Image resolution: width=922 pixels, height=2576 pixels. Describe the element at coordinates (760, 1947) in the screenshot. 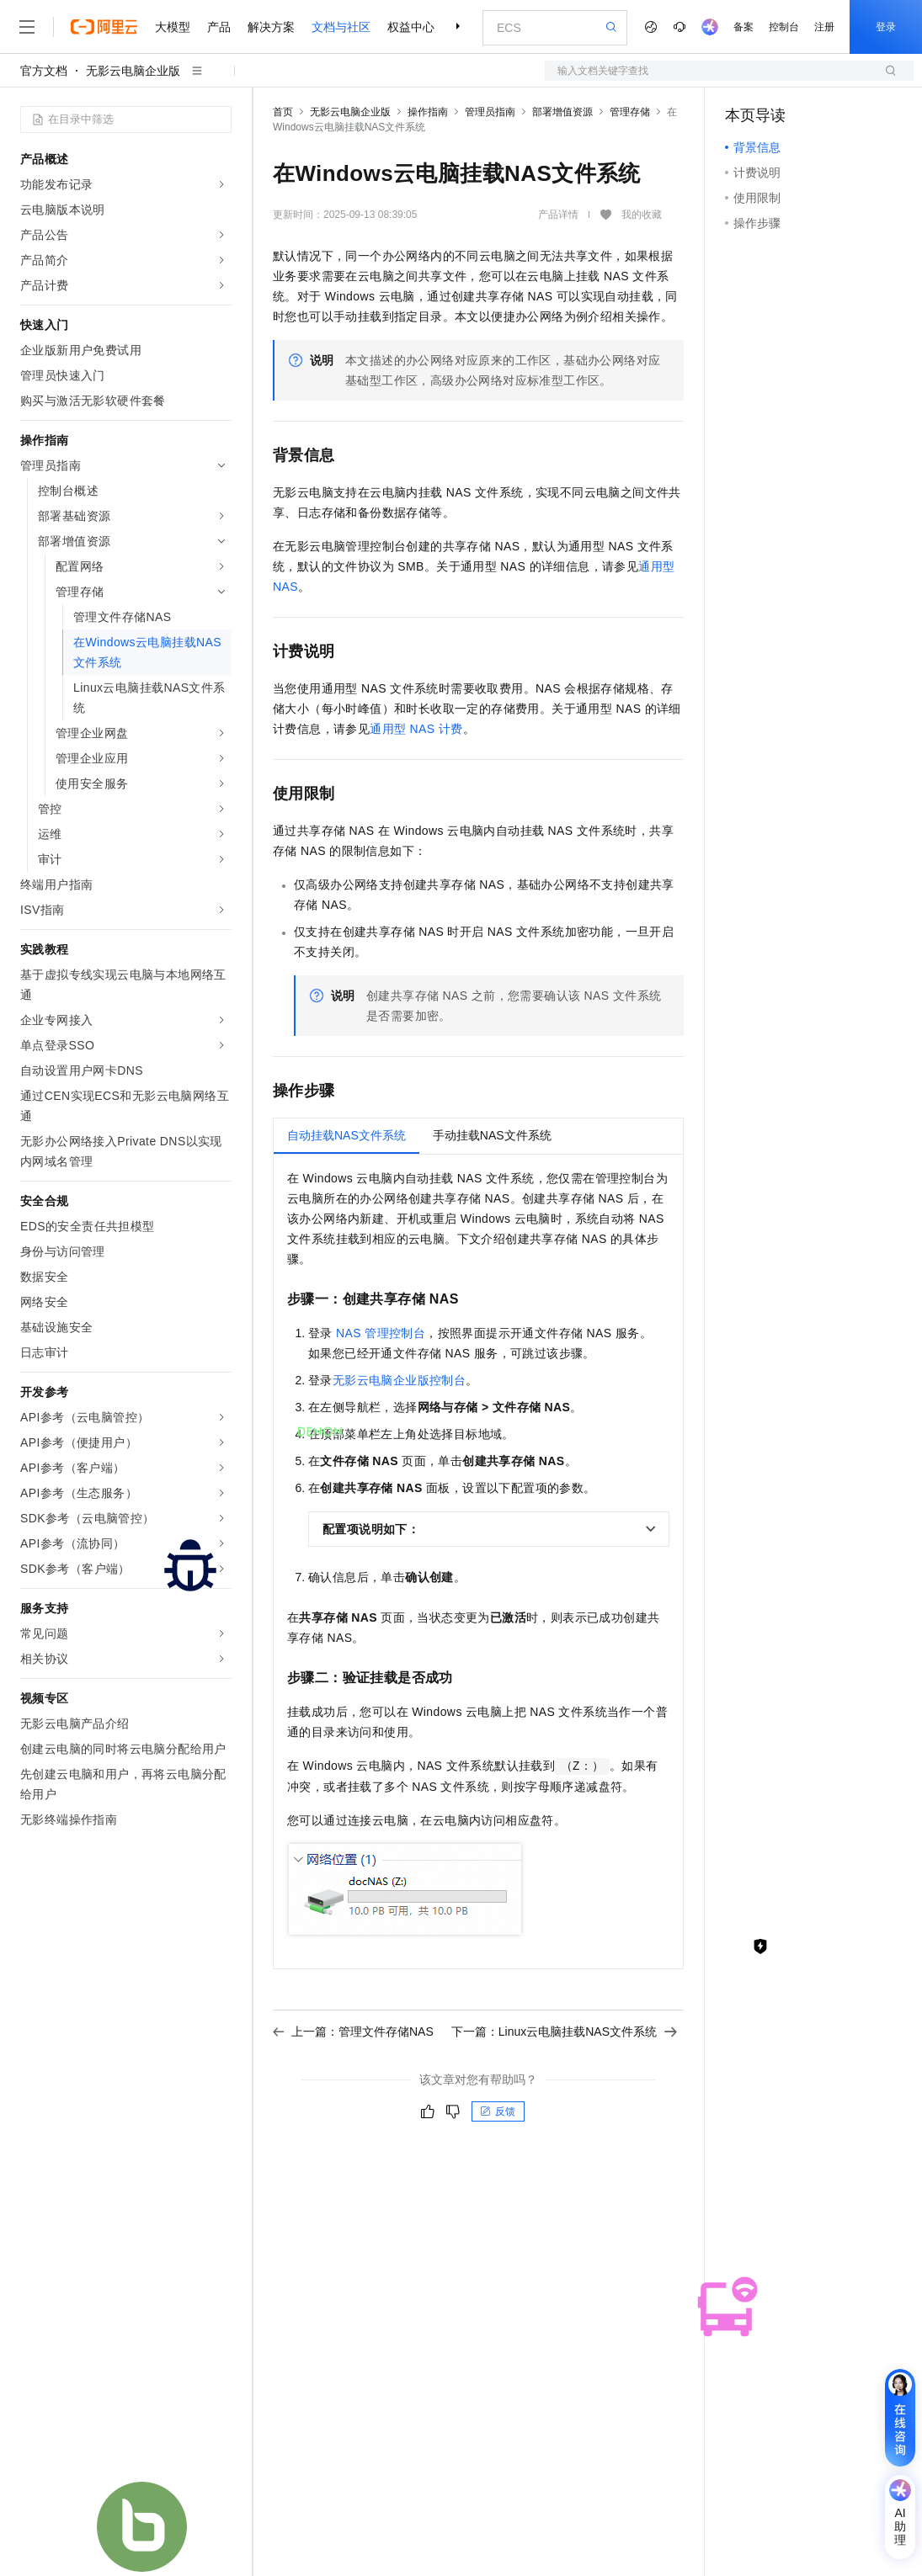

I see `indicates active security protection or firewall enabled` at that location.